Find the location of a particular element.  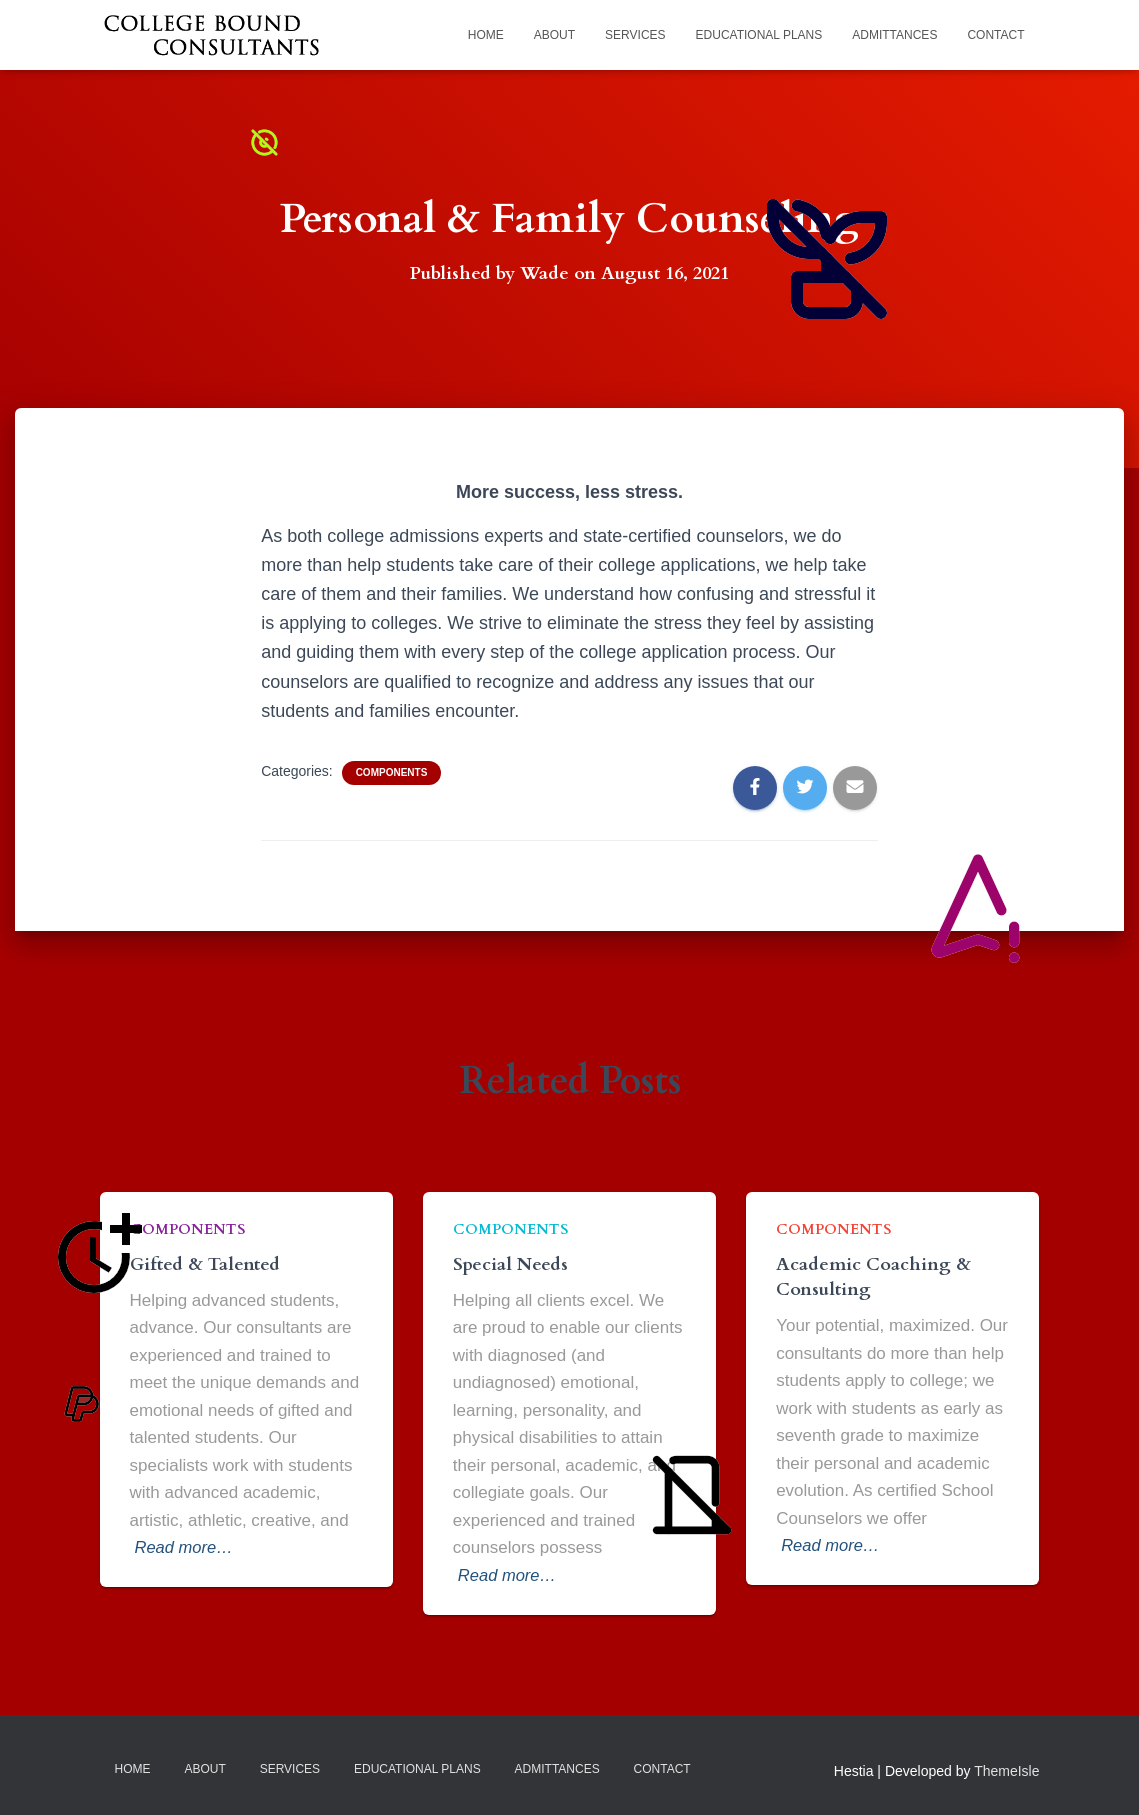

navigation error or route issue detected is located at coordinates (978, 906).